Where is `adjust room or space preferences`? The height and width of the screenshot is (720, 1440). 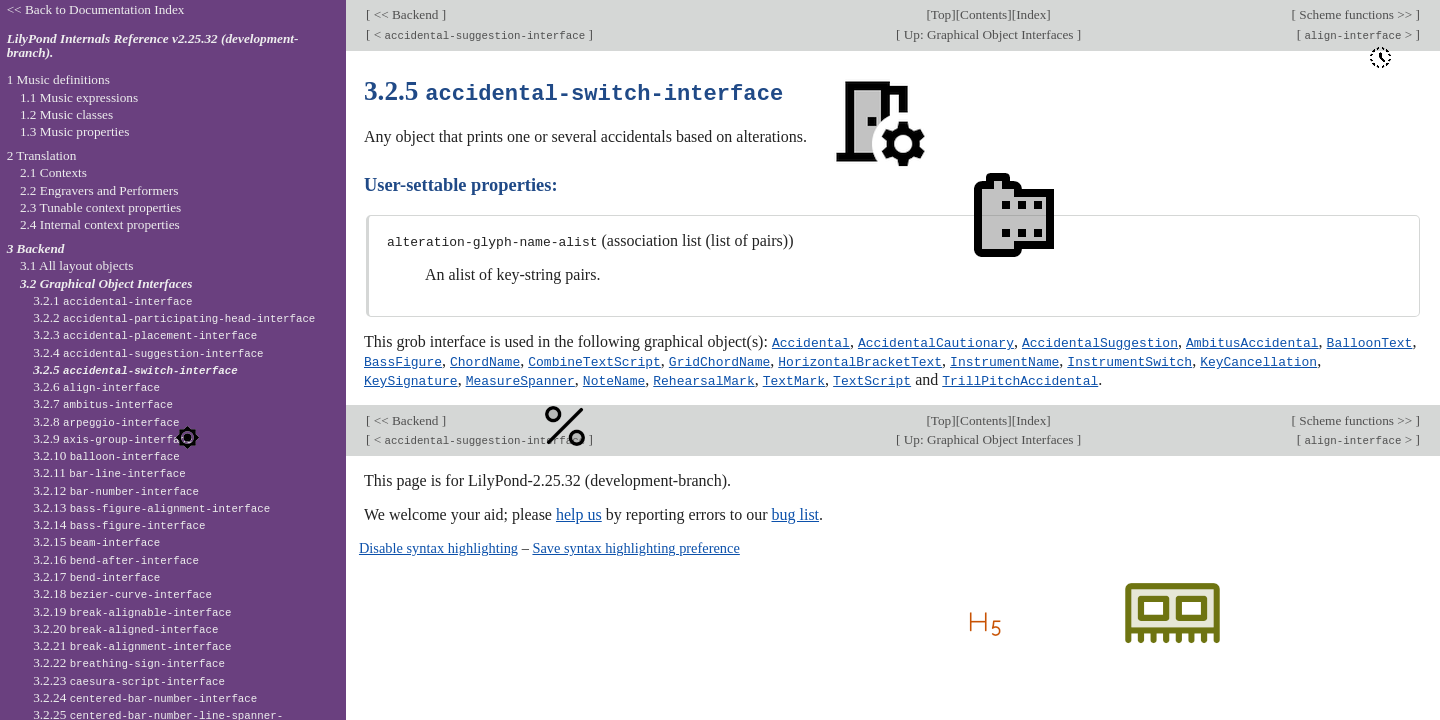
adjust room or space preferences is located at coordinates (876, 121).